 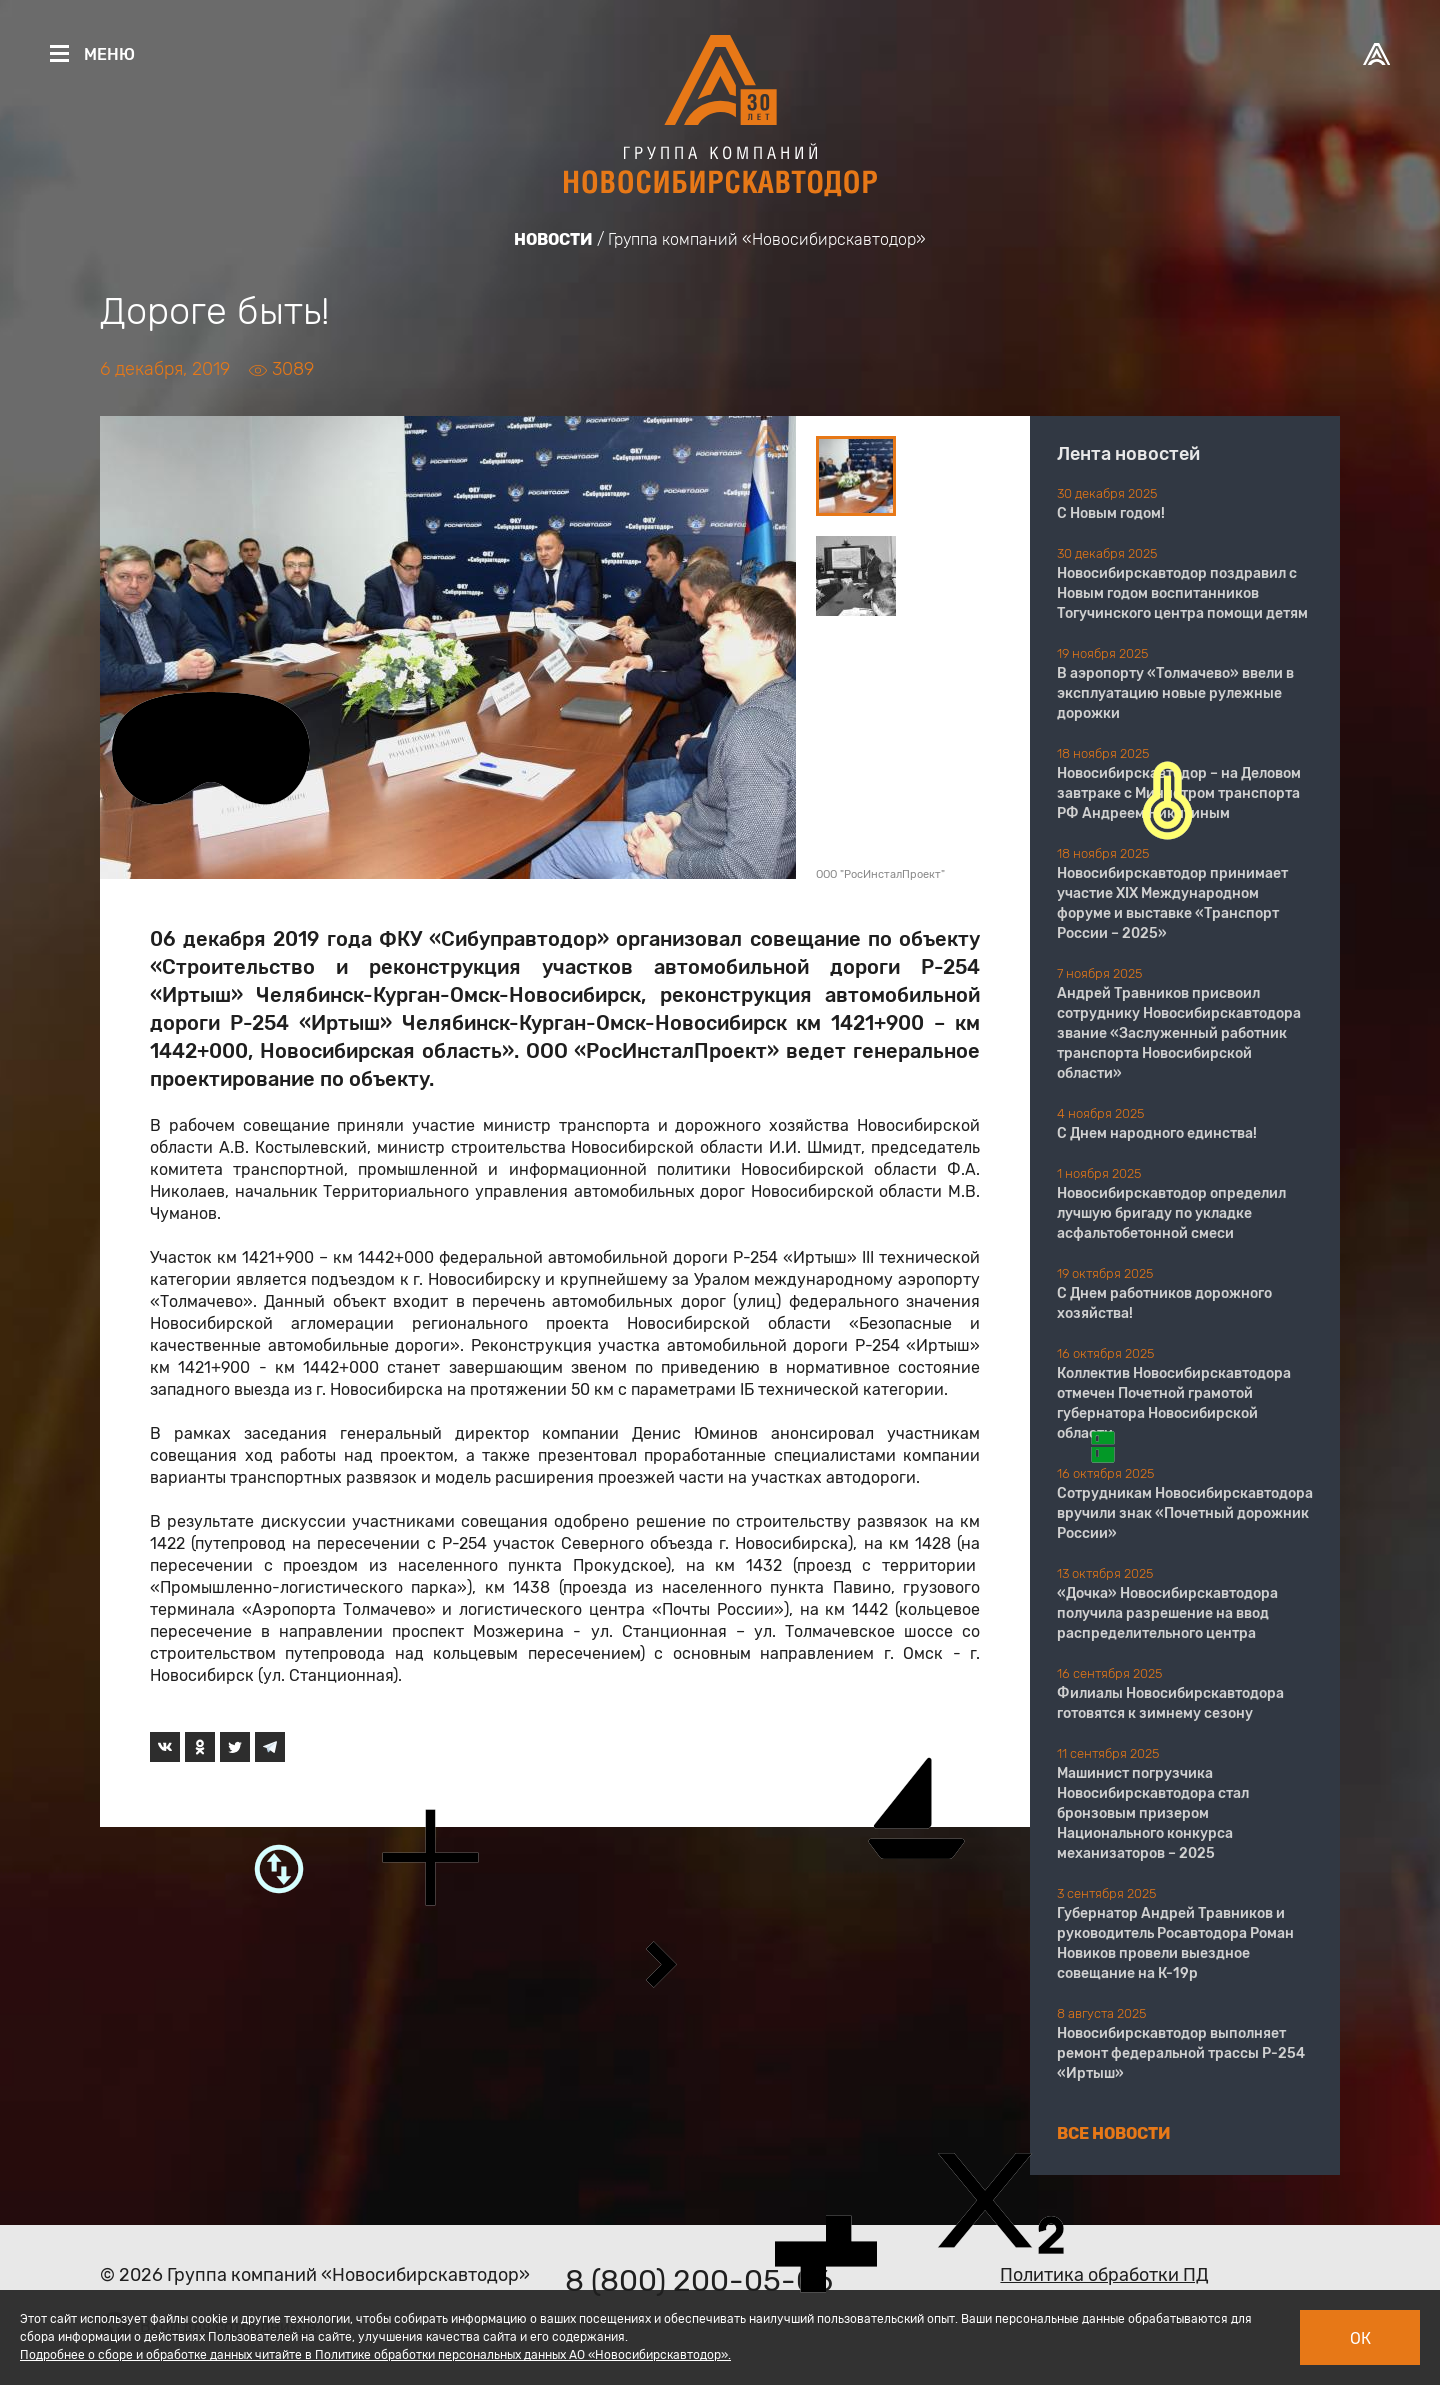 What do you see at coordinates (660, 1964) in the screenshot?
I see `expand a collapsible menu or section` at bounding box center [660, 1964].